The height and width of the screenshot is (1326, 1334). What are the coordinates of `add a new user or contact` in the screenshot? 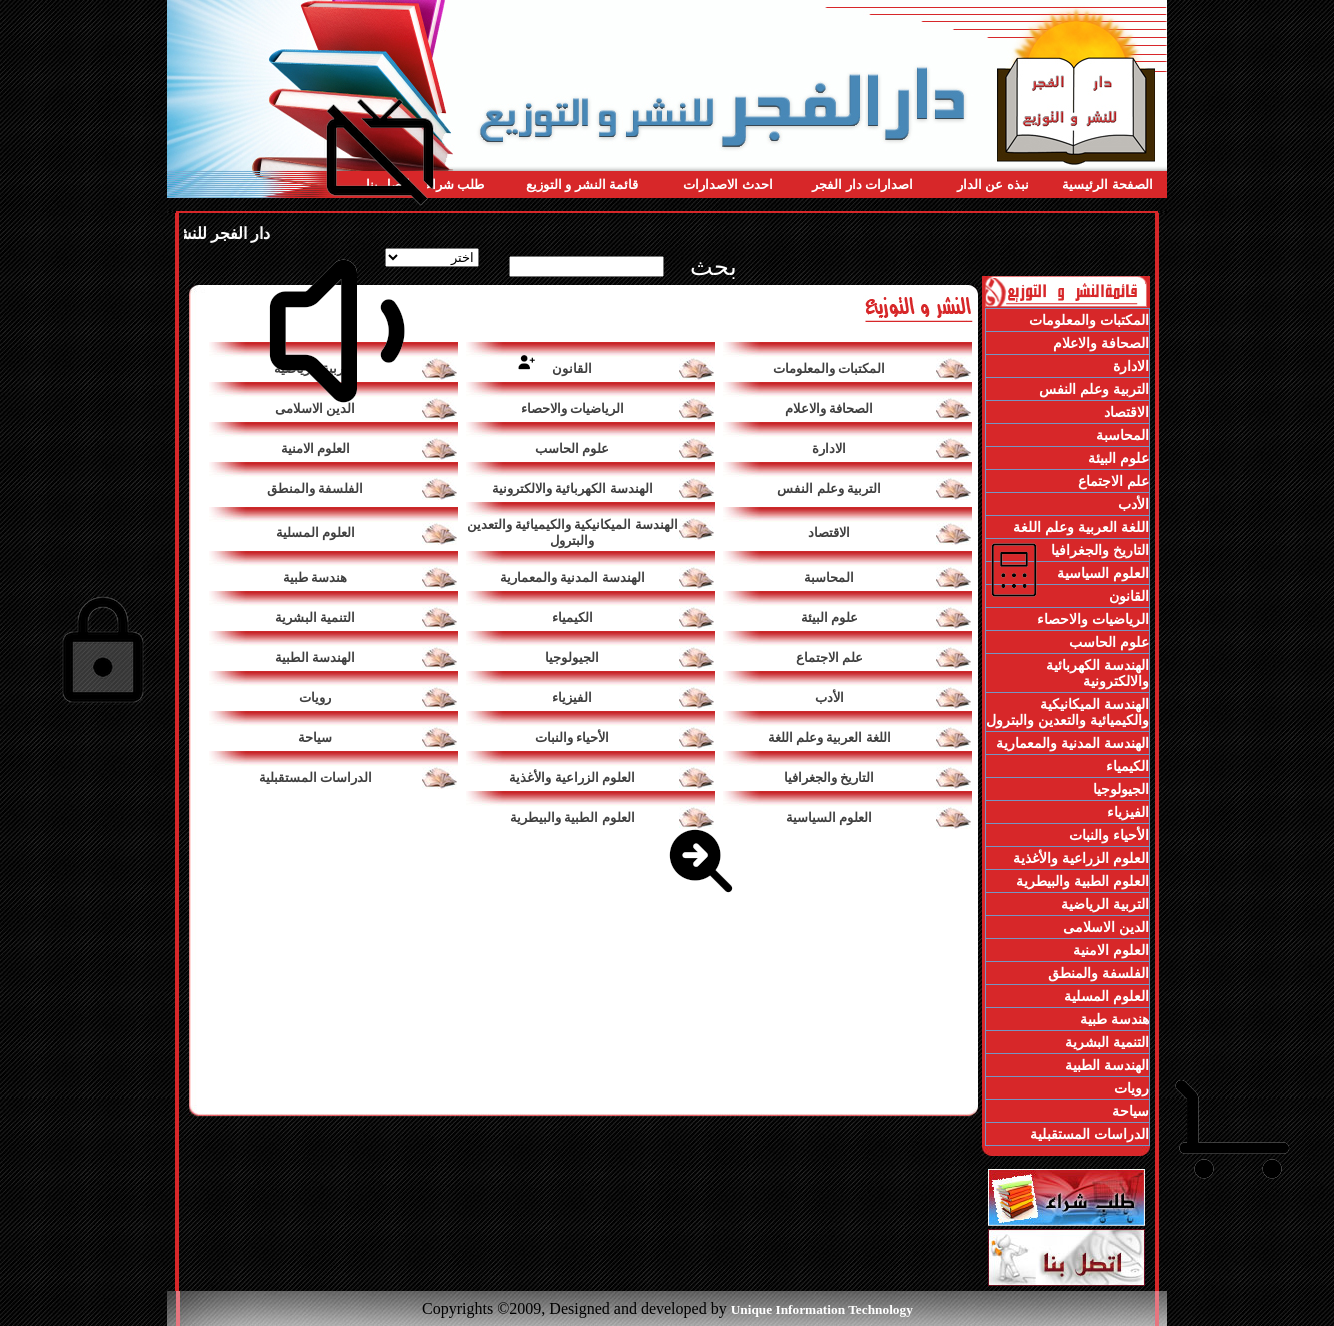 It's located at (526, 362).